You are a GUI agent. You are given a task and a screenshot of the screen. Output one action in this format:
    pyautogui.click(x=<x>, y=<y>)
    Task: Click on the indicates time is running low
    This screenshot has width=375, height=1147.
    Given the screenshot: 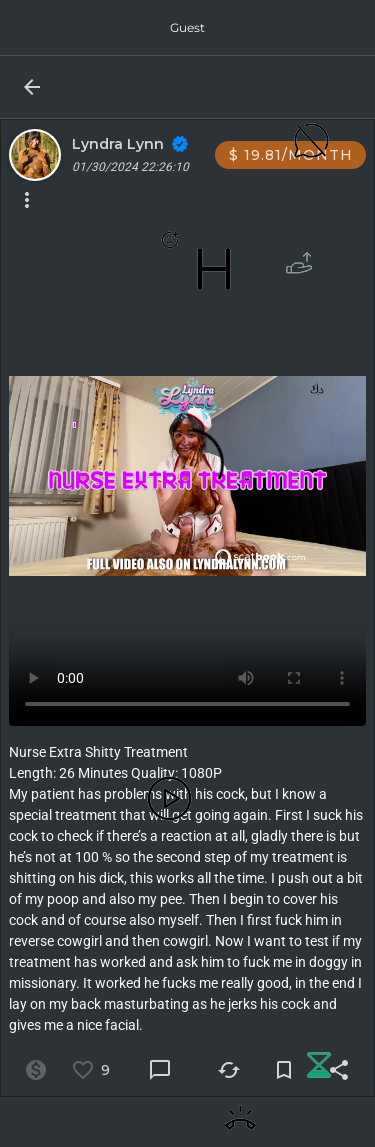 What is the action you would take?
    pyautogui.click(x=319, y=1065)
    